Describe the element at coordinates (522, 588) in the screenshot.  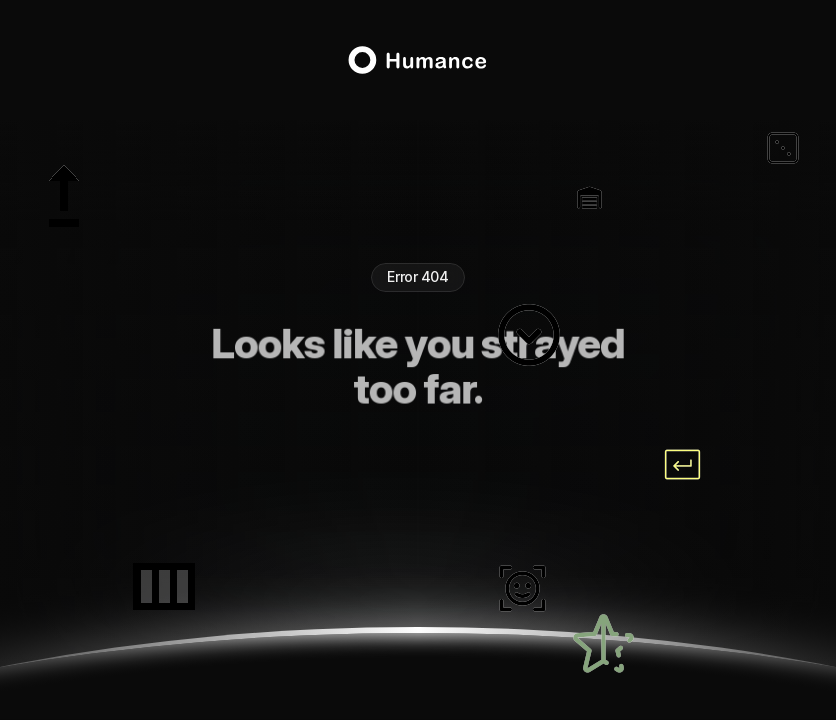
I see `scan face to unlock or authenticate` at that location.